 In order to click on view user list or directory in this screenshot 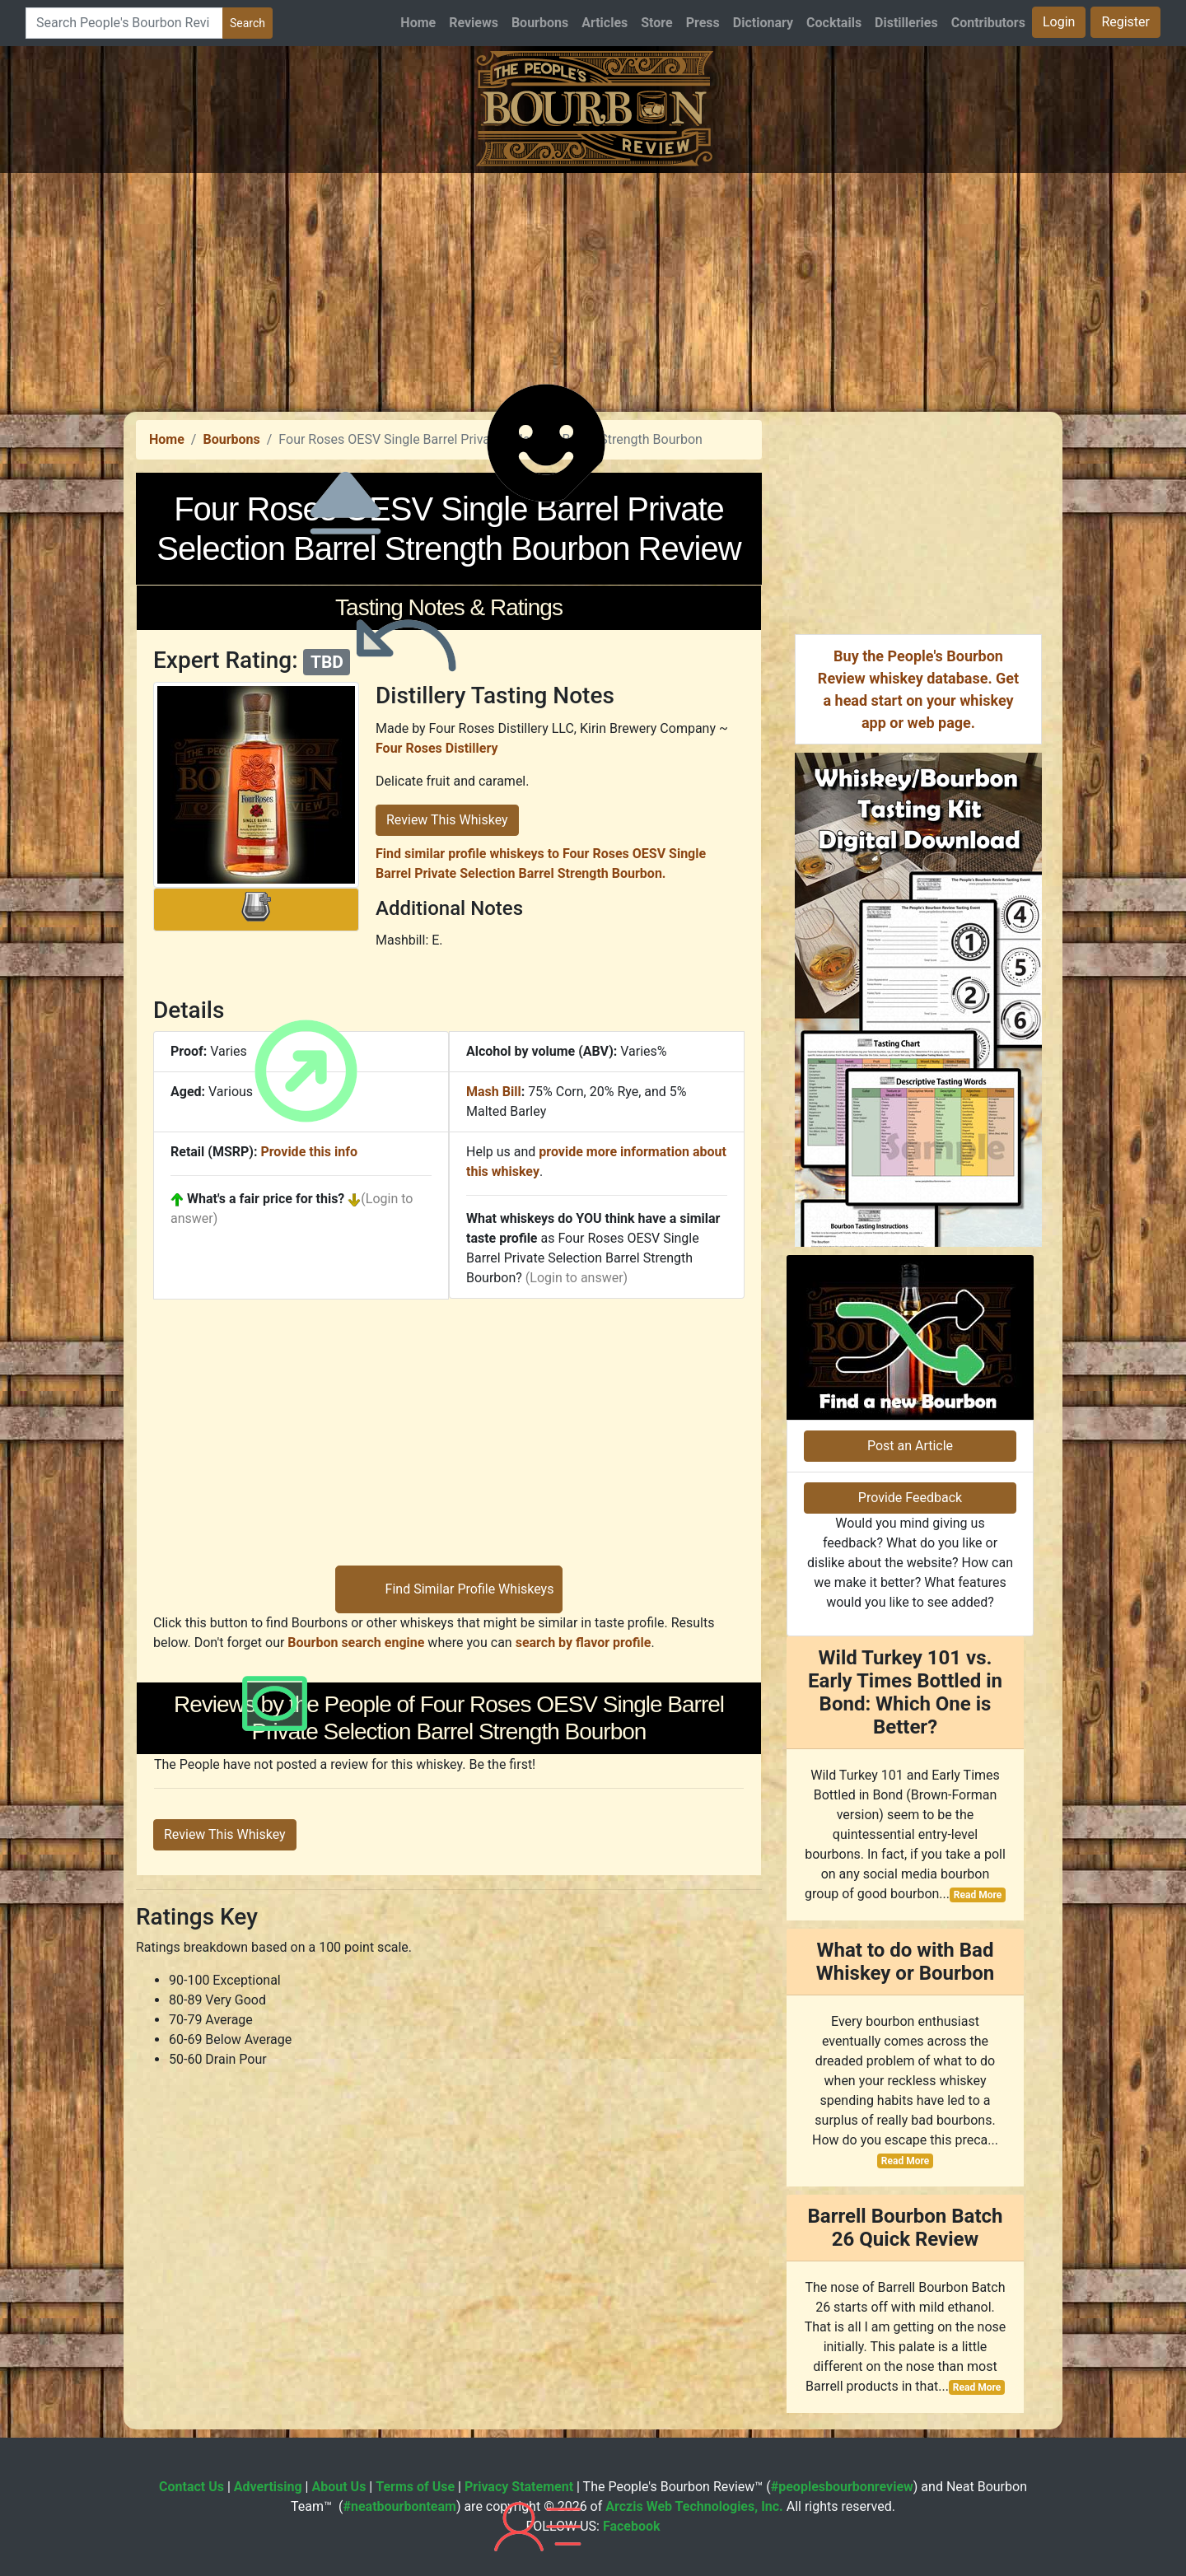, I will do `click(536, 2527)`.